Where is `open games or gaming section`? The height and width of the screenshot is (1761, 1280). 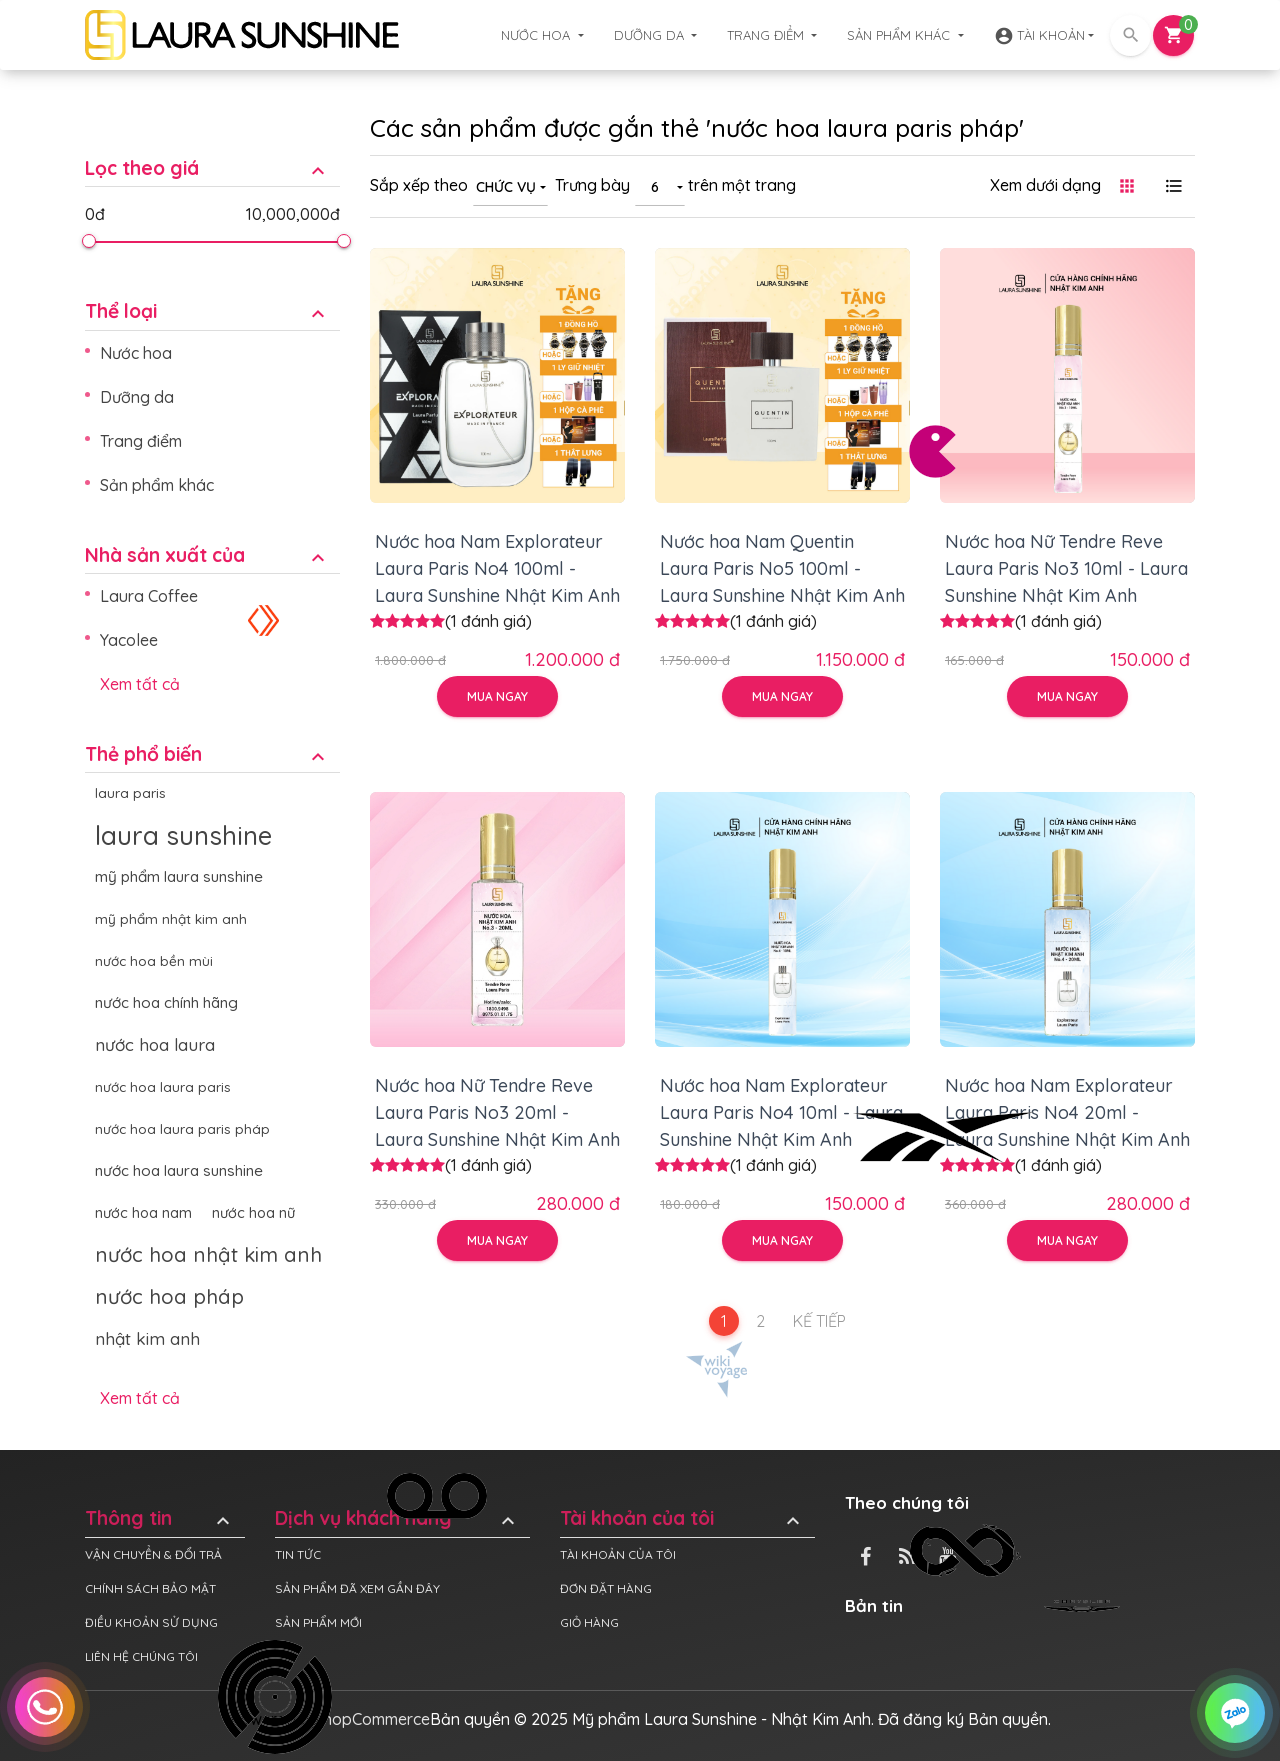 open games or gaming section is located at coordinates (935, 451).